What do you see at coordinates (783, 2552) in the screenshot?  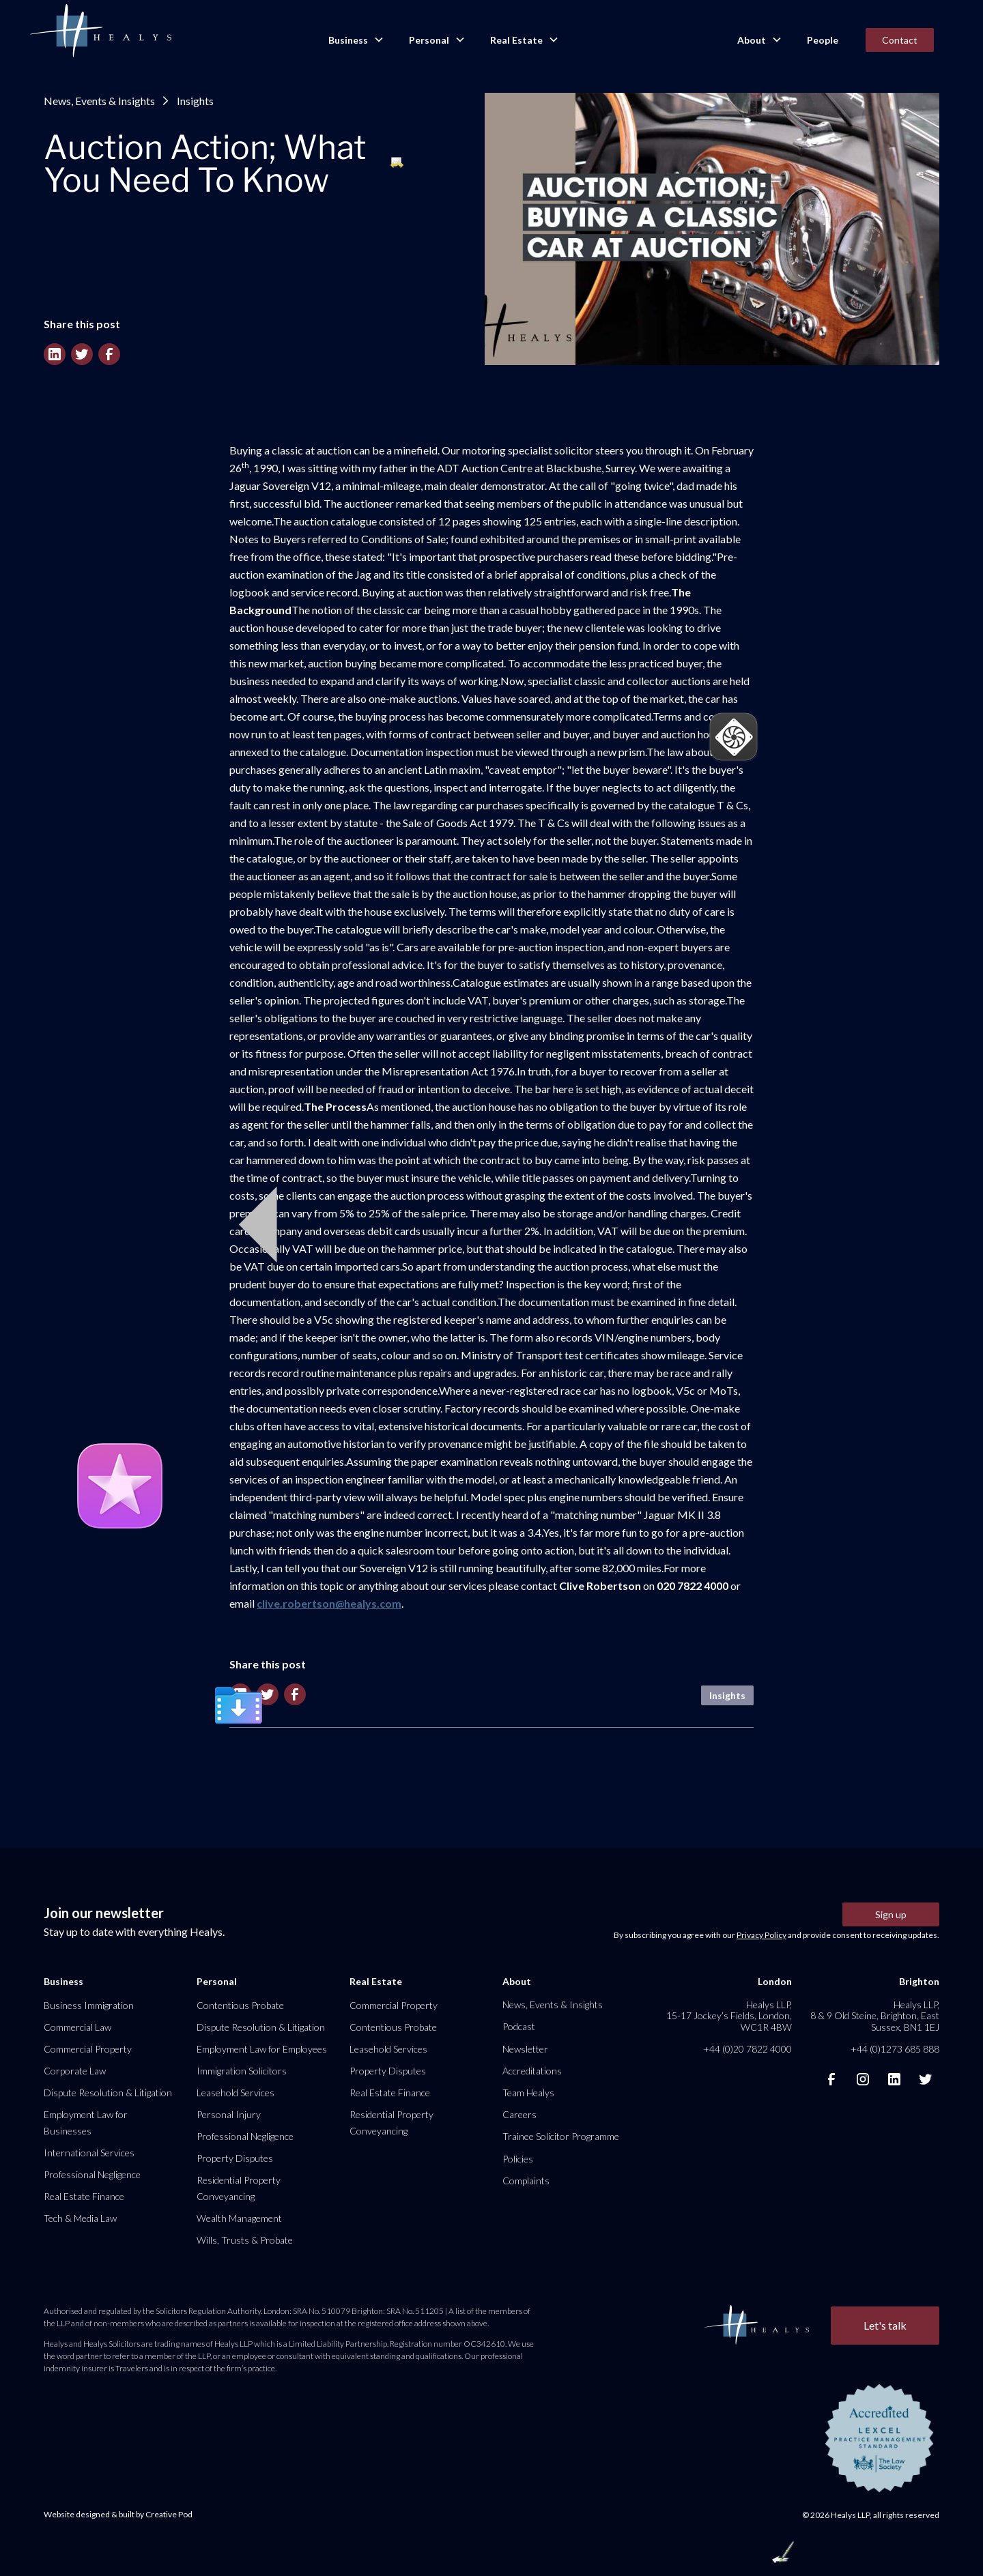 I see `switch text direction to right-to-left` at bounding box center [783, 2552].